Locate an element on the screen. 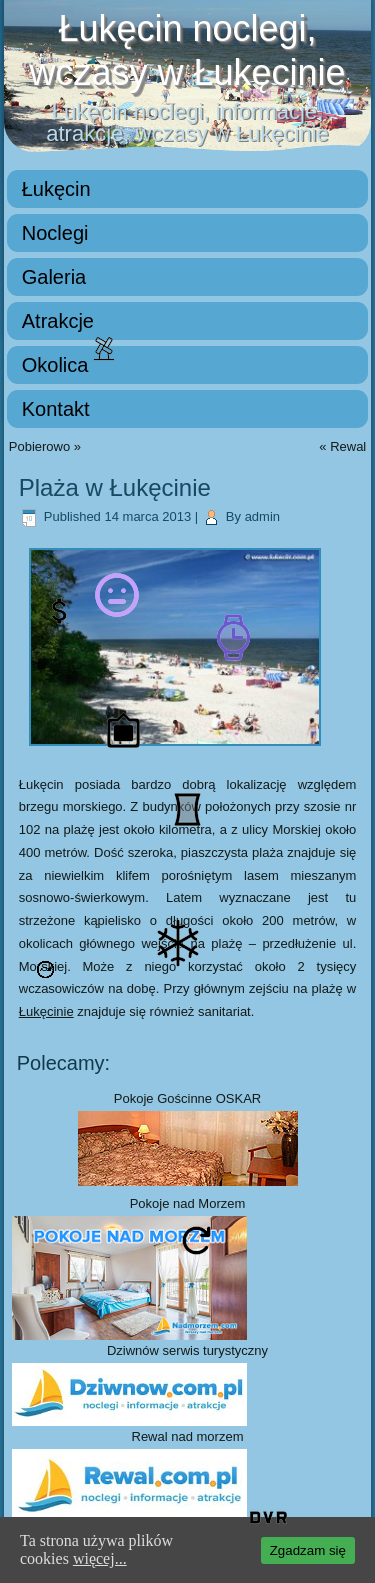 Image resolution: width=375 pixels, height=1583 pixels. switch to vertical panorama mode is located at coordinates (187, 809).